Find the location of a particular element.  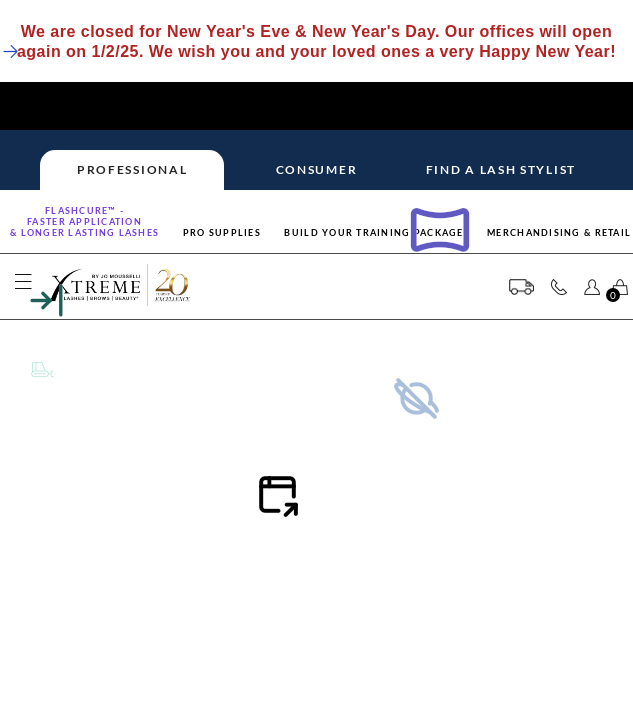

access construction or heavy equipment tools is located at coordinates (42, 369).